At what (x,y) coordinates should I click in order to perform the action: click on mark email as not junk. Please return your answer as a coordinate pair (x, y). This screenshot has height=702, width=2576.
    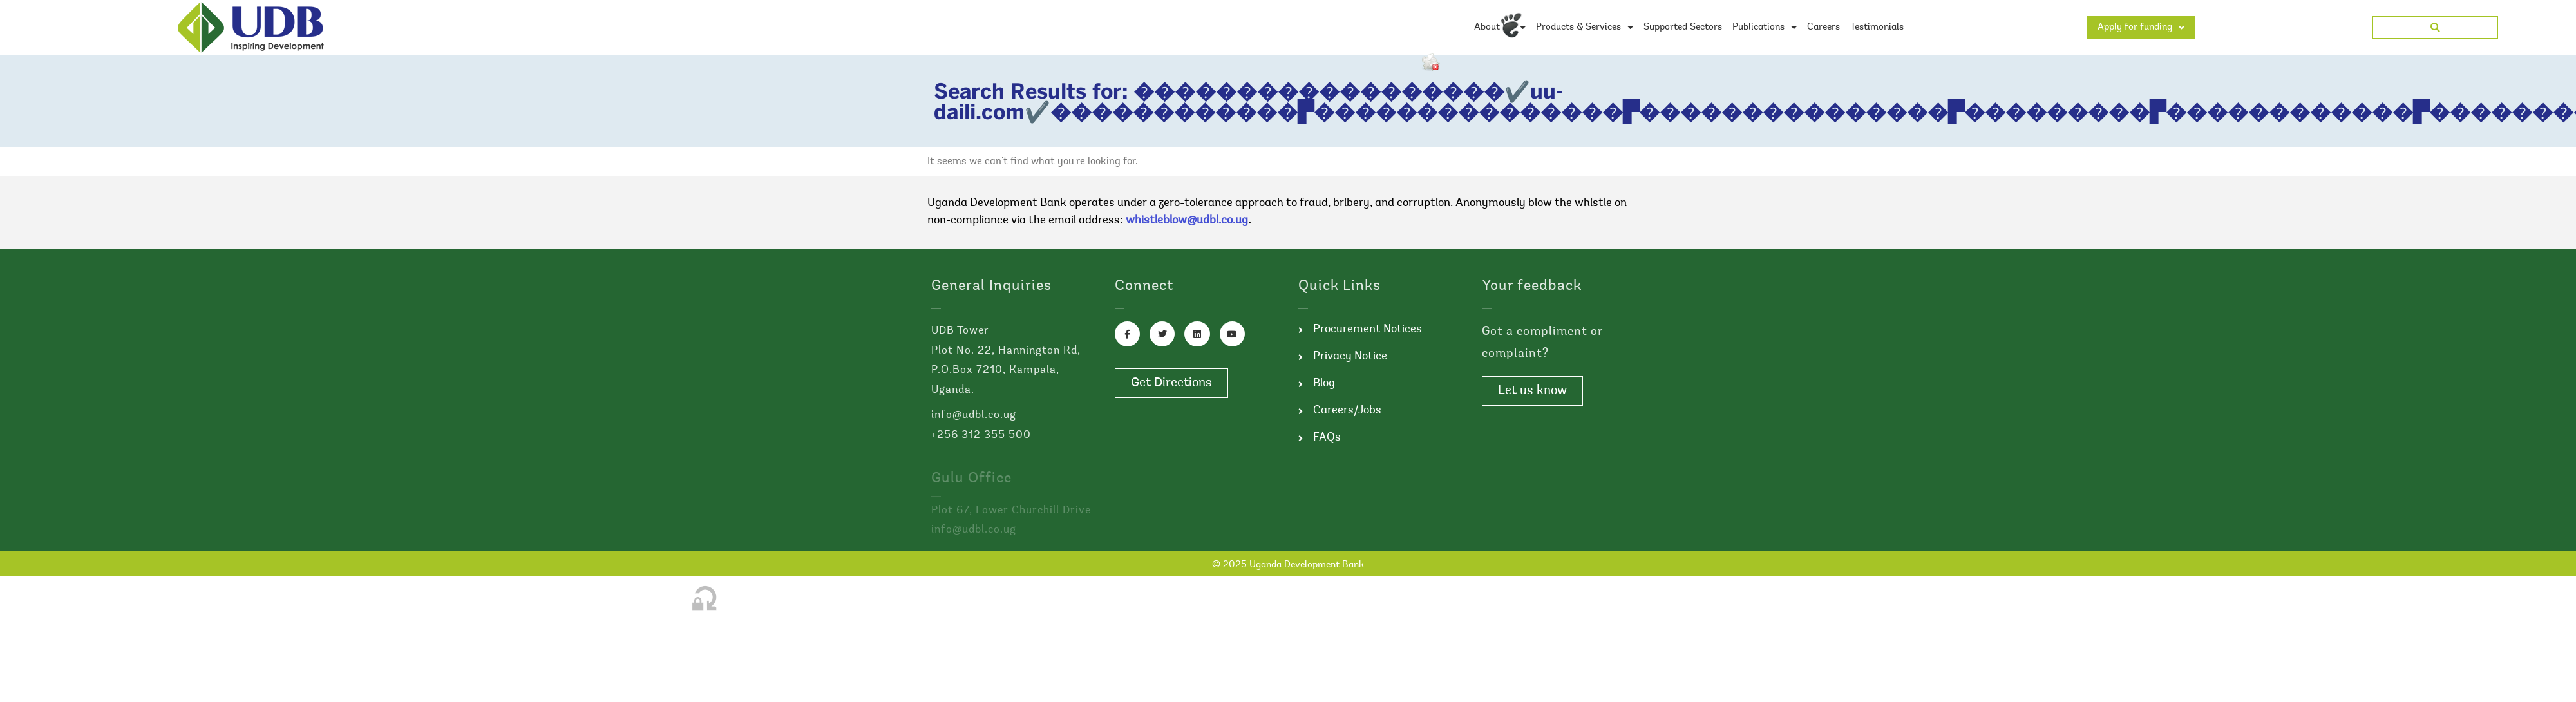
    Looking at the image, I should click on (1430, 62).